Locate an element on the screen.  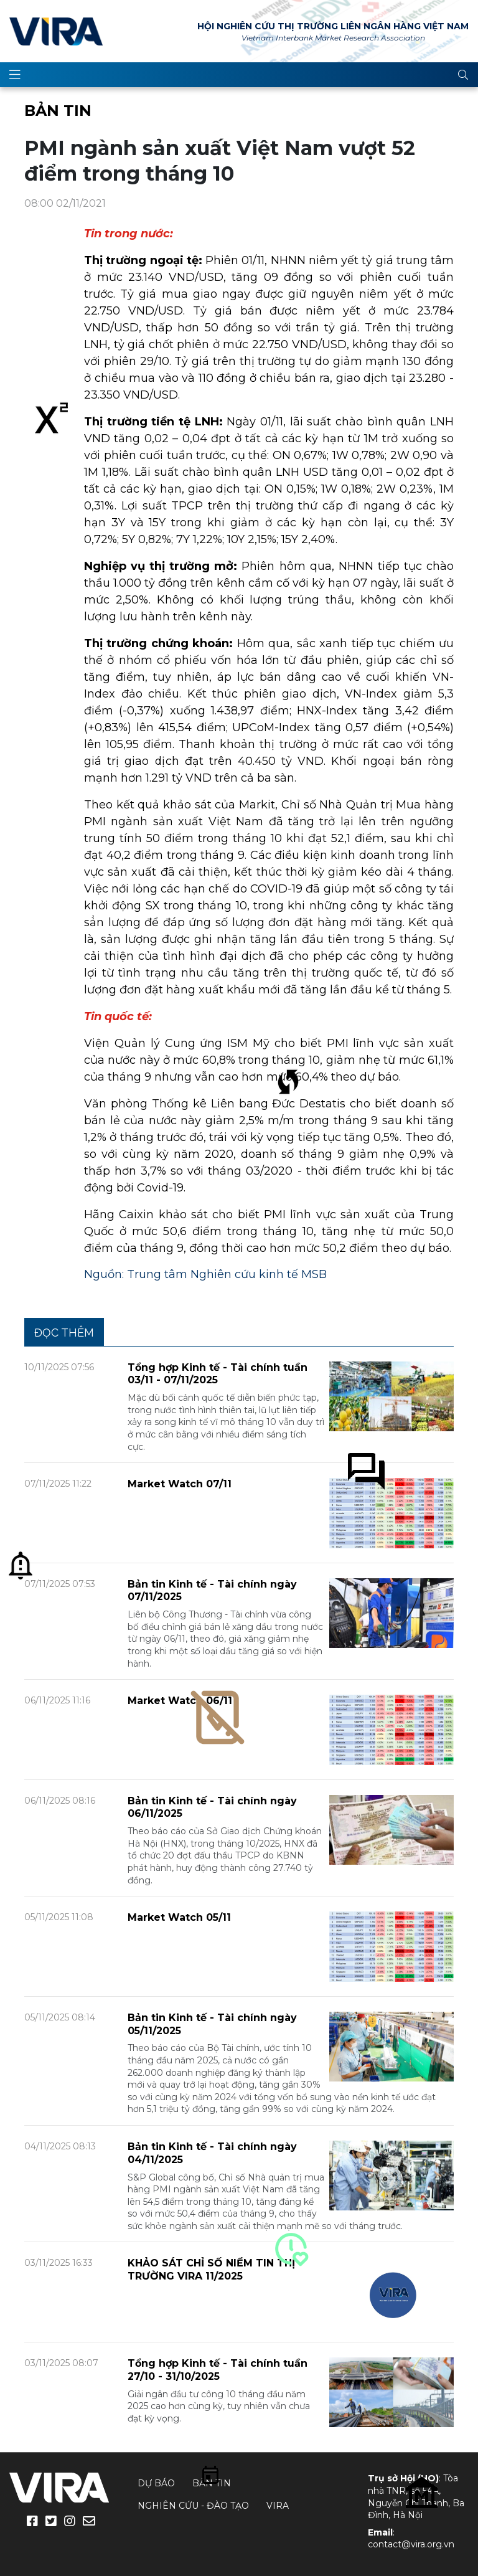
initiate wifi protected setup (WPS) connection is located at coordinates (288, 1082).